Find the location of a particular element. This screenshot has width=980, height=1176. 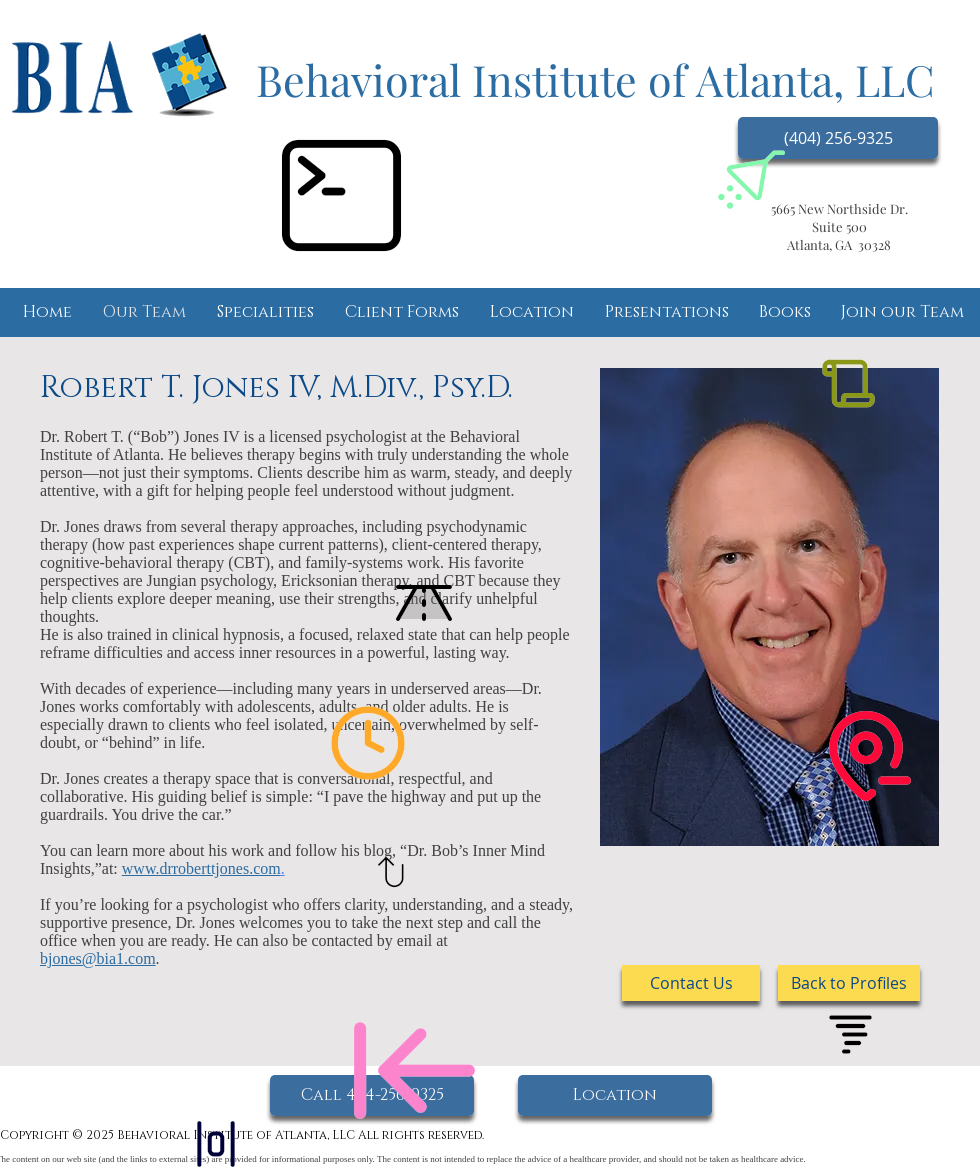

distribute objects with equal spacing horizontally is located at coordinates (216, 1144).